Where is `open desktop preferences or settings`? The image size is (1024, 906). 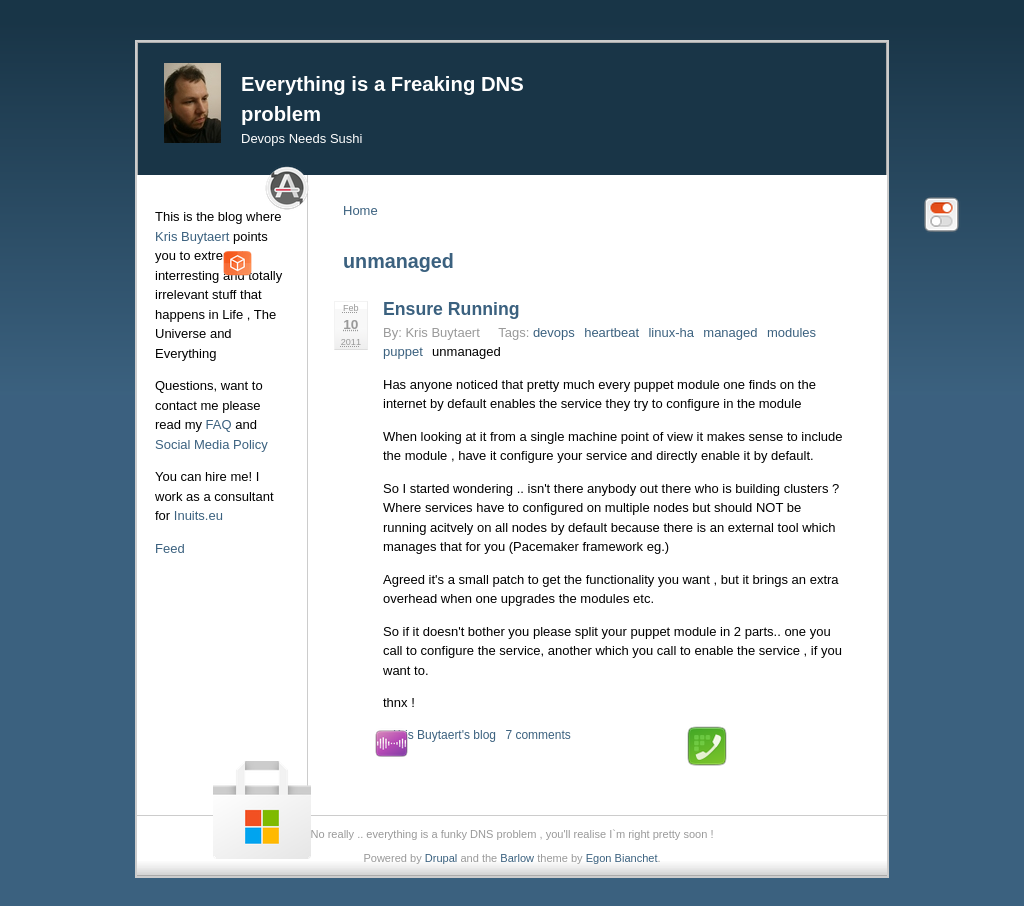
open desktop preferences or settings is located at coordinates (941, 214).